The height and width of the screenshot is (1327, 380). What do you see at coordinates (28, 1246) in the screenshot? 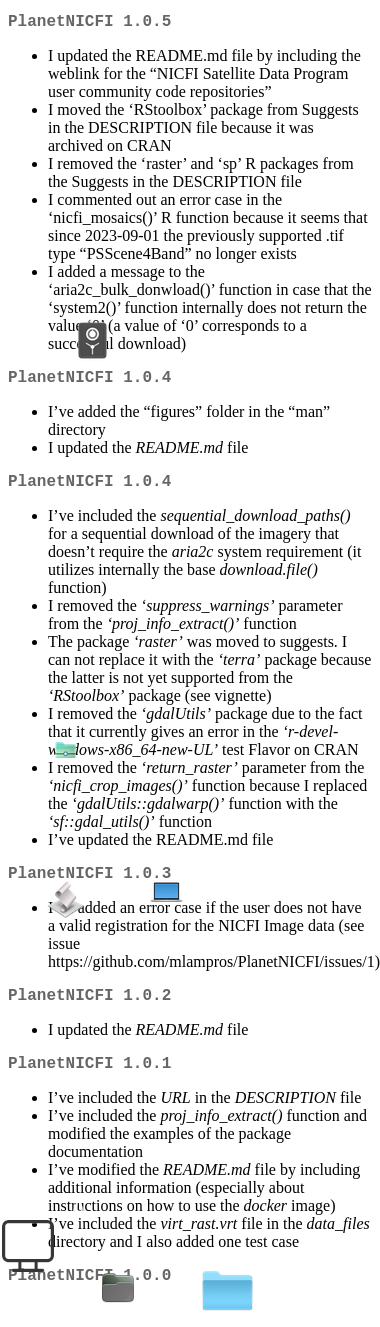
I see `display or monitor settings` at bounding box center [28, 1246].